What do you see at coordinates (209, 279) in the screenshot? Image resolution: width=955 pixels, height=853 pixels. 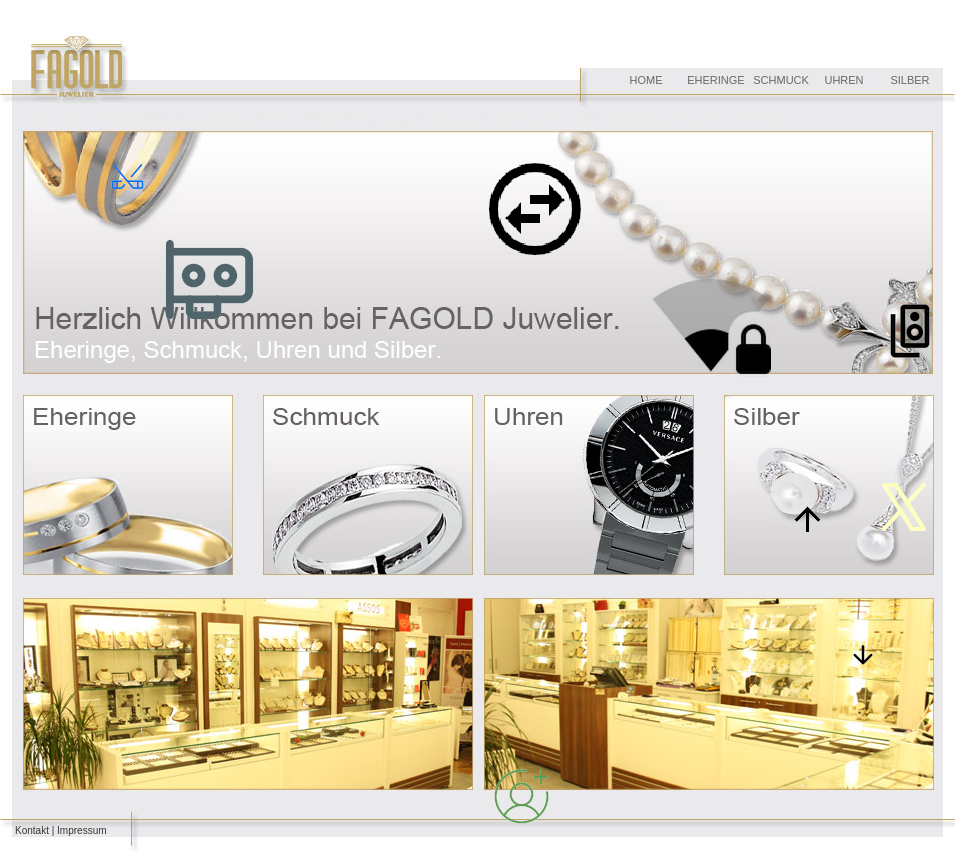 I see `view graphics card or GPU information` at bounding box center [209, 279].